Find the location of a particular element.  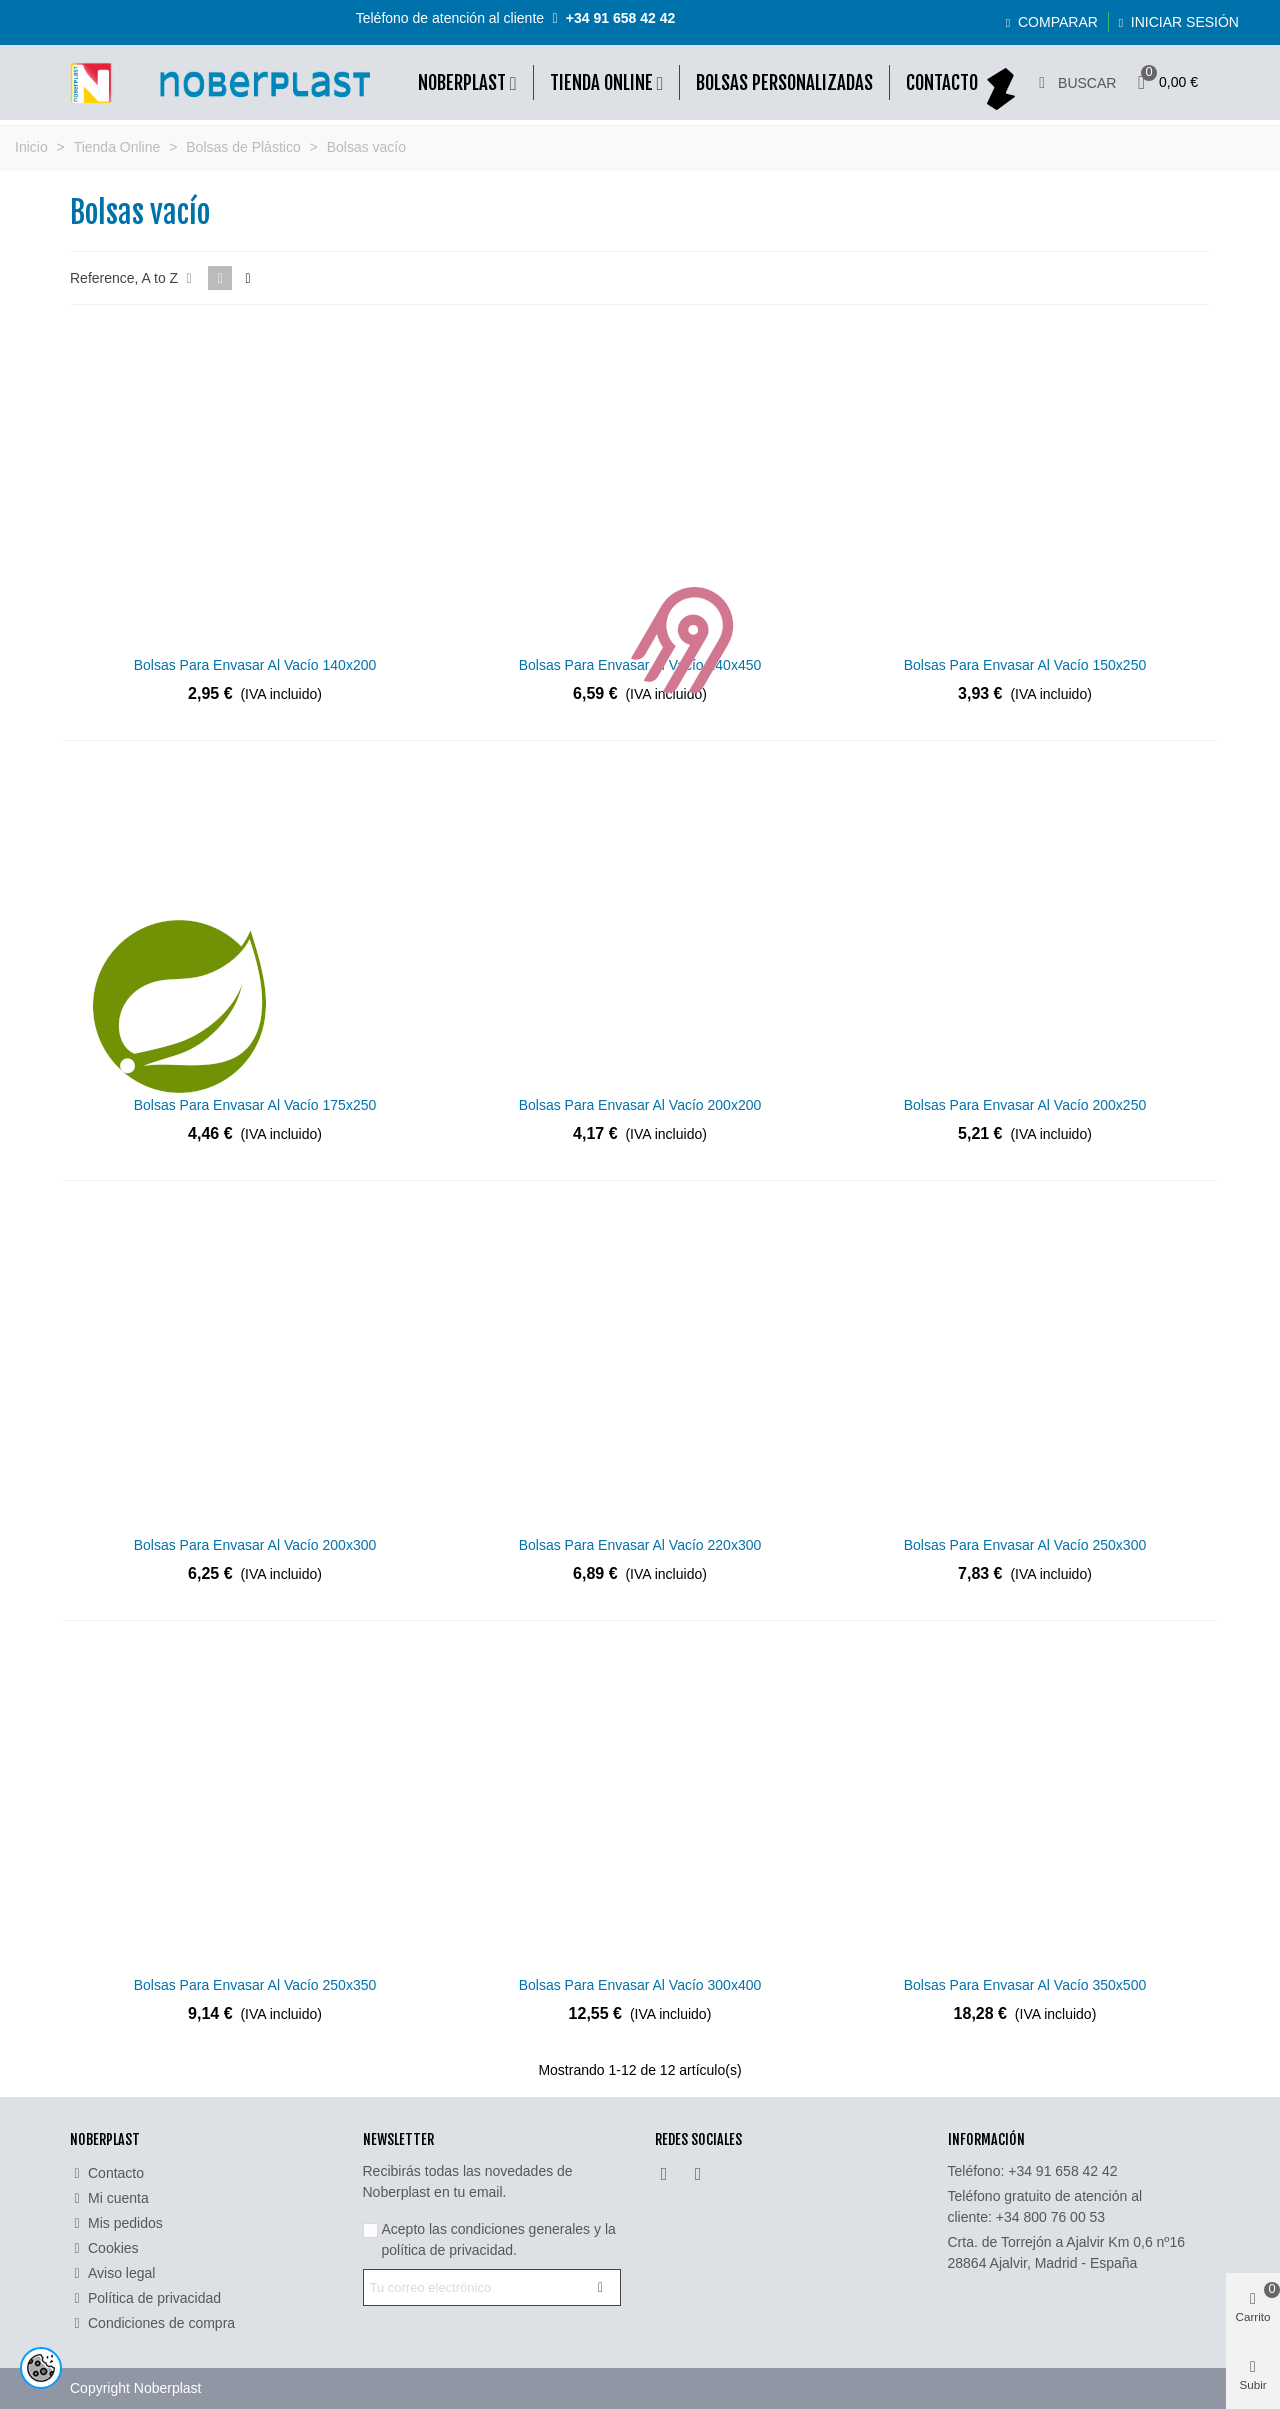

open the Zilch app is located at coordinates (1001, 89).